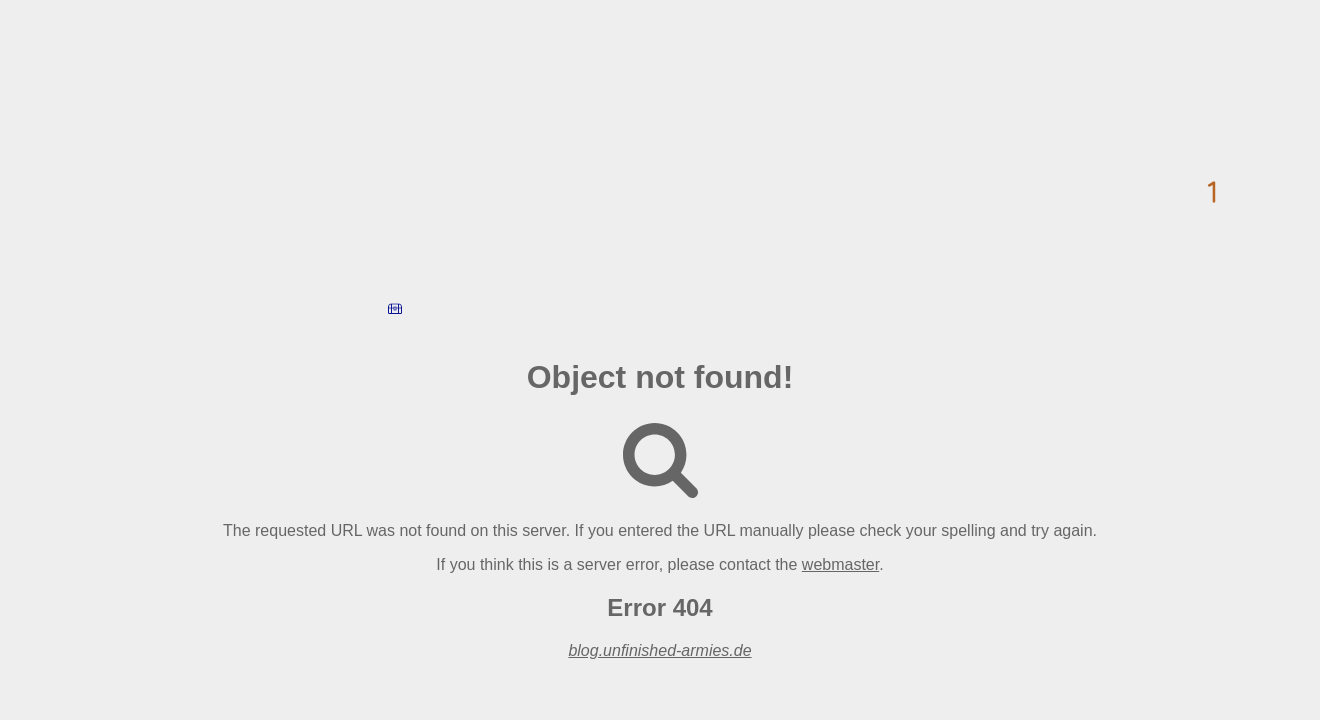 This screenshot has width=1320, height=720. What do you see at coordinates (395, 309) in the screenshot?
I see `access rewards or collected items` at bounding box center [395, 309].